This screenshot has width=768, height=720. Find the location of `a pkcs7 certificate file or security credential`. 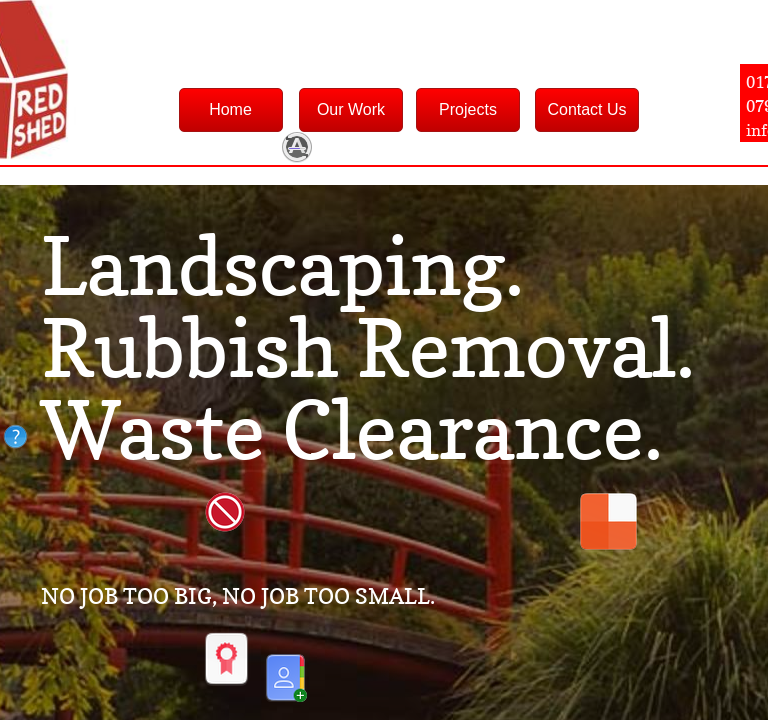

a pkcs7 certificate file or security credential is located at coordinates (226, 658).